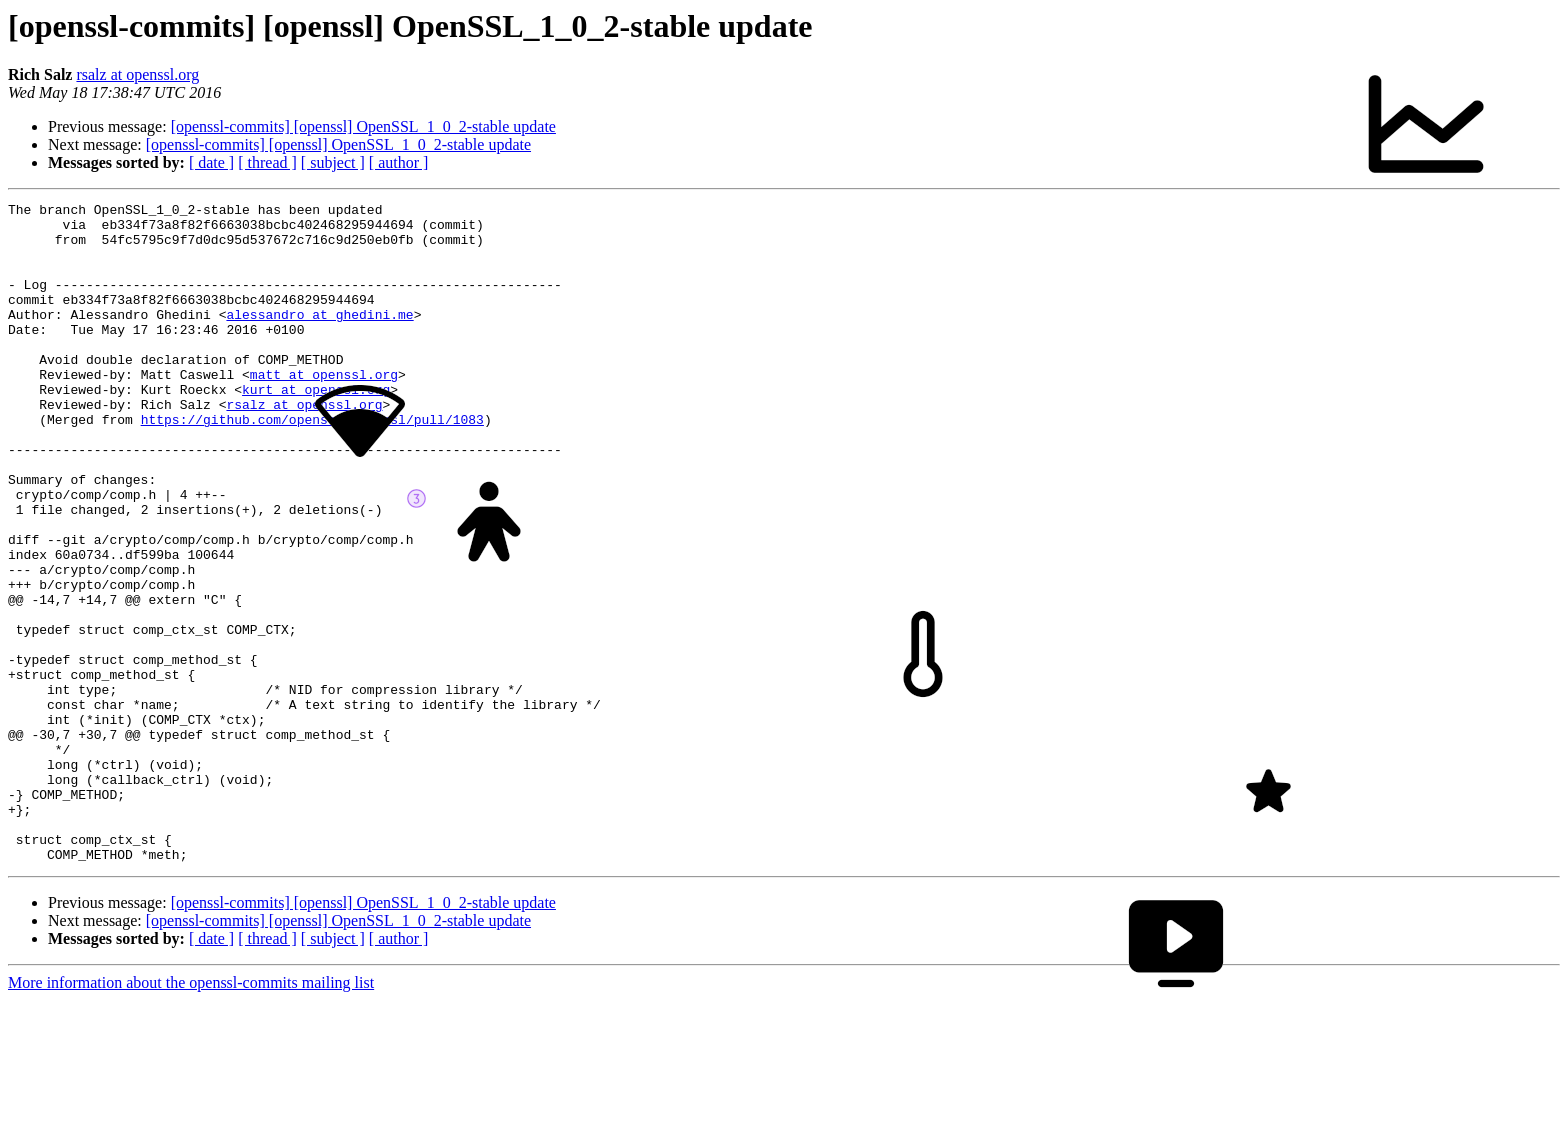 The height and width of the screenshot is (1132, 1568). Describe the element at coordinates (1426, 124) in the screenshot. I see `view analytics or statistics` at that location.